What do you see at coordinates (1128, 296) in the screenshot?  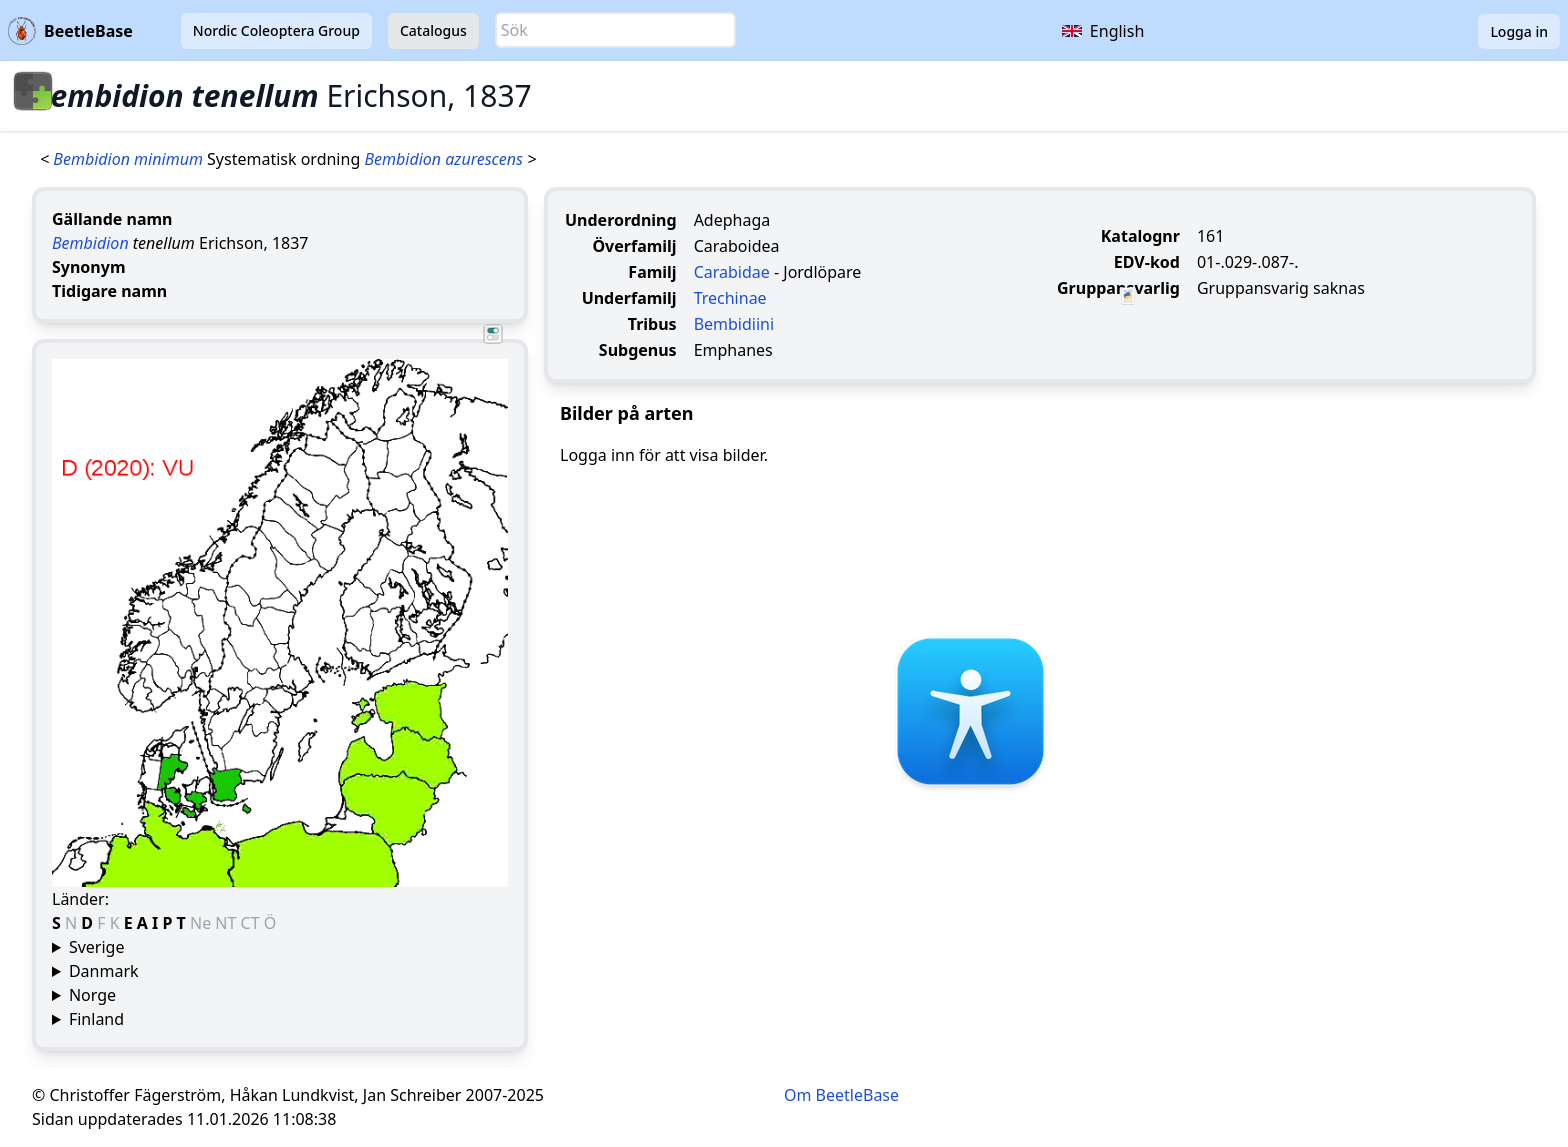 I see `python bytecode file (.pyc)` at bounding box center [1128, 296].